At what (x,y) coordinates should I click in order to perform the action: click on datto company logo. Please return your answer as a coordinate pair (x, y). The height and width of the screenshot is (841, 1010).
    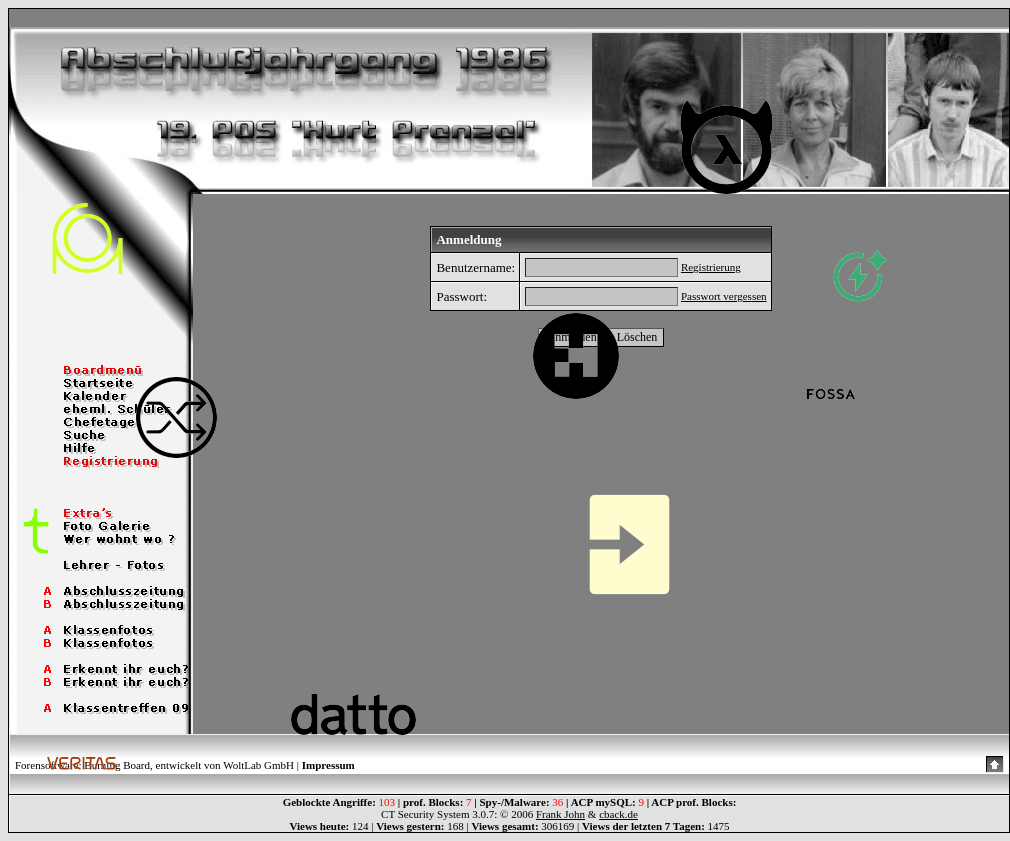
    Looking at the image, I should click on (353, 714).